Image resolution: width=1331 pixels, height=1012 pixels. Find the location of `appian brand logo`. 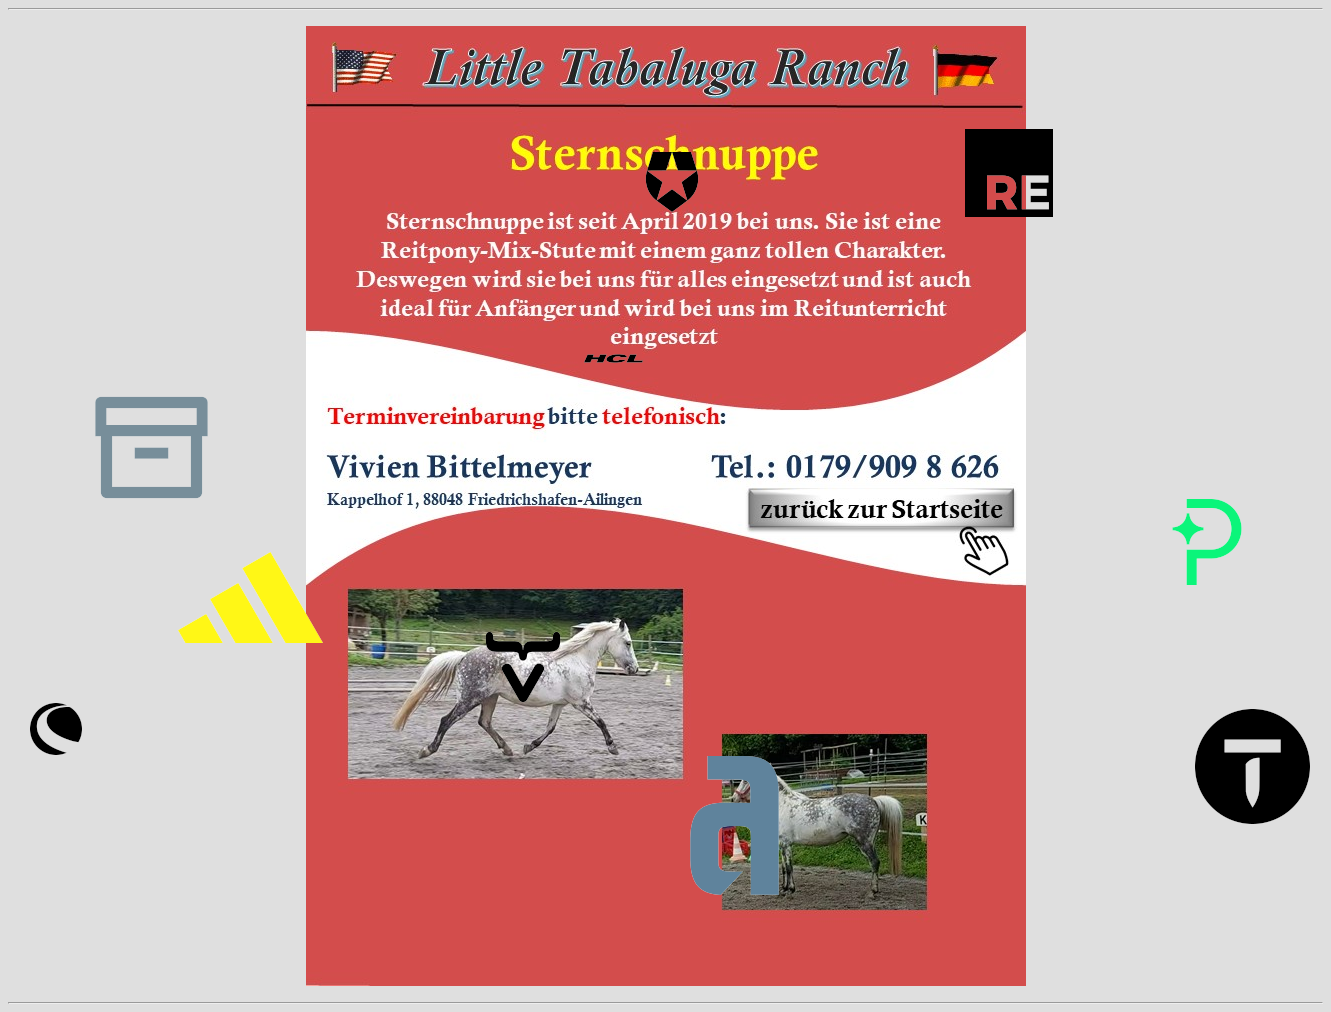

appian brand logo is located at coordinates (734, 825).